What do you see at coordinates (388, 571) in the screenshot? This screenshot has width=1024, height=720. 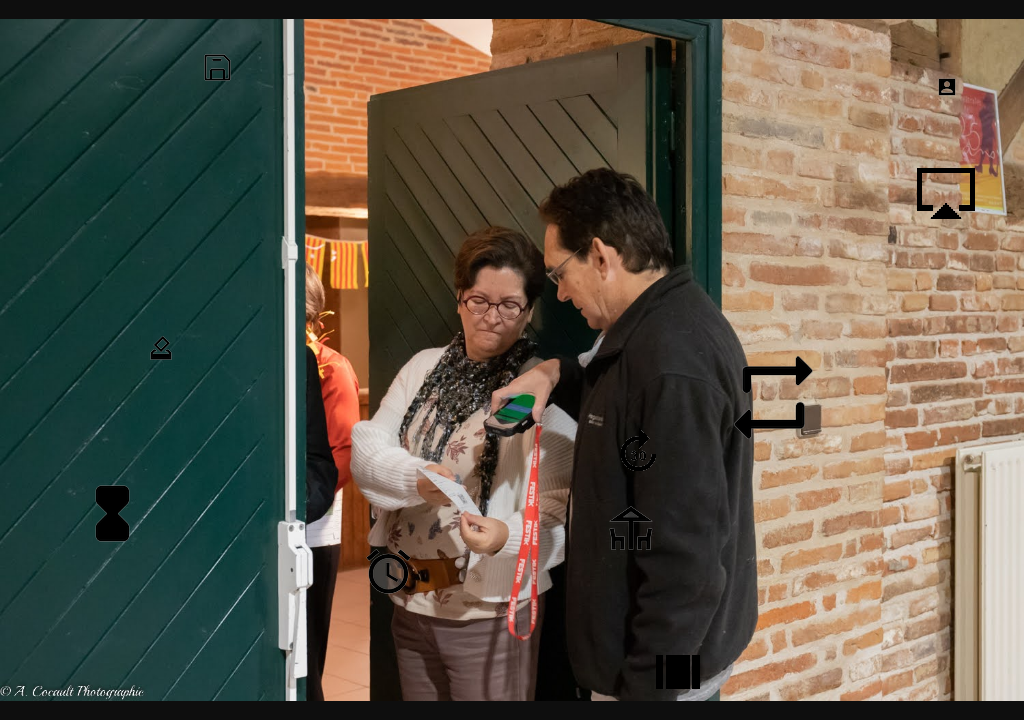 I see `set or manage alarms` at bounding box center [388, 571].